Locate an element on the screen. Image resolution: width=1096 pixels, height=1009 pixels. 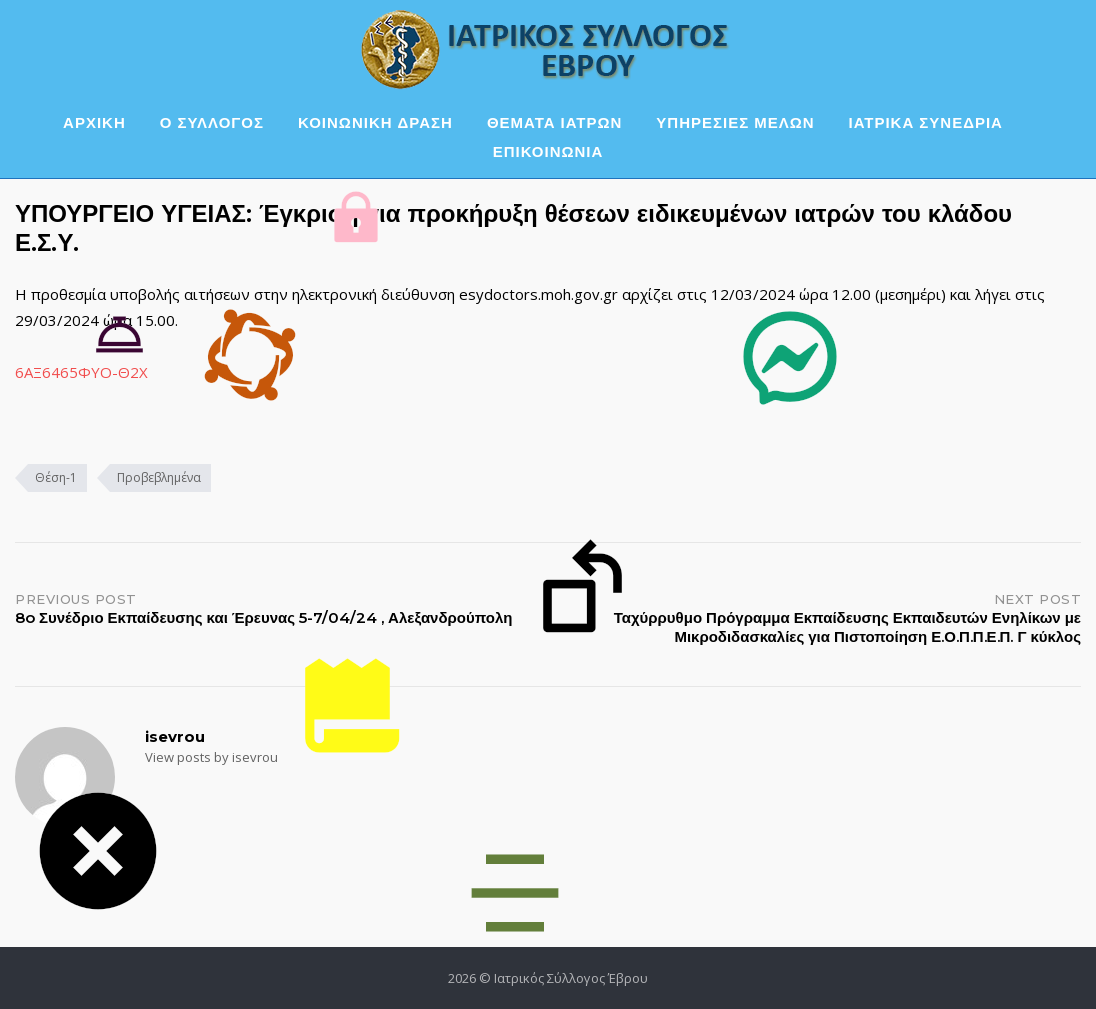
view purchase receipt or transaction history is located at coordinates (347, 705).